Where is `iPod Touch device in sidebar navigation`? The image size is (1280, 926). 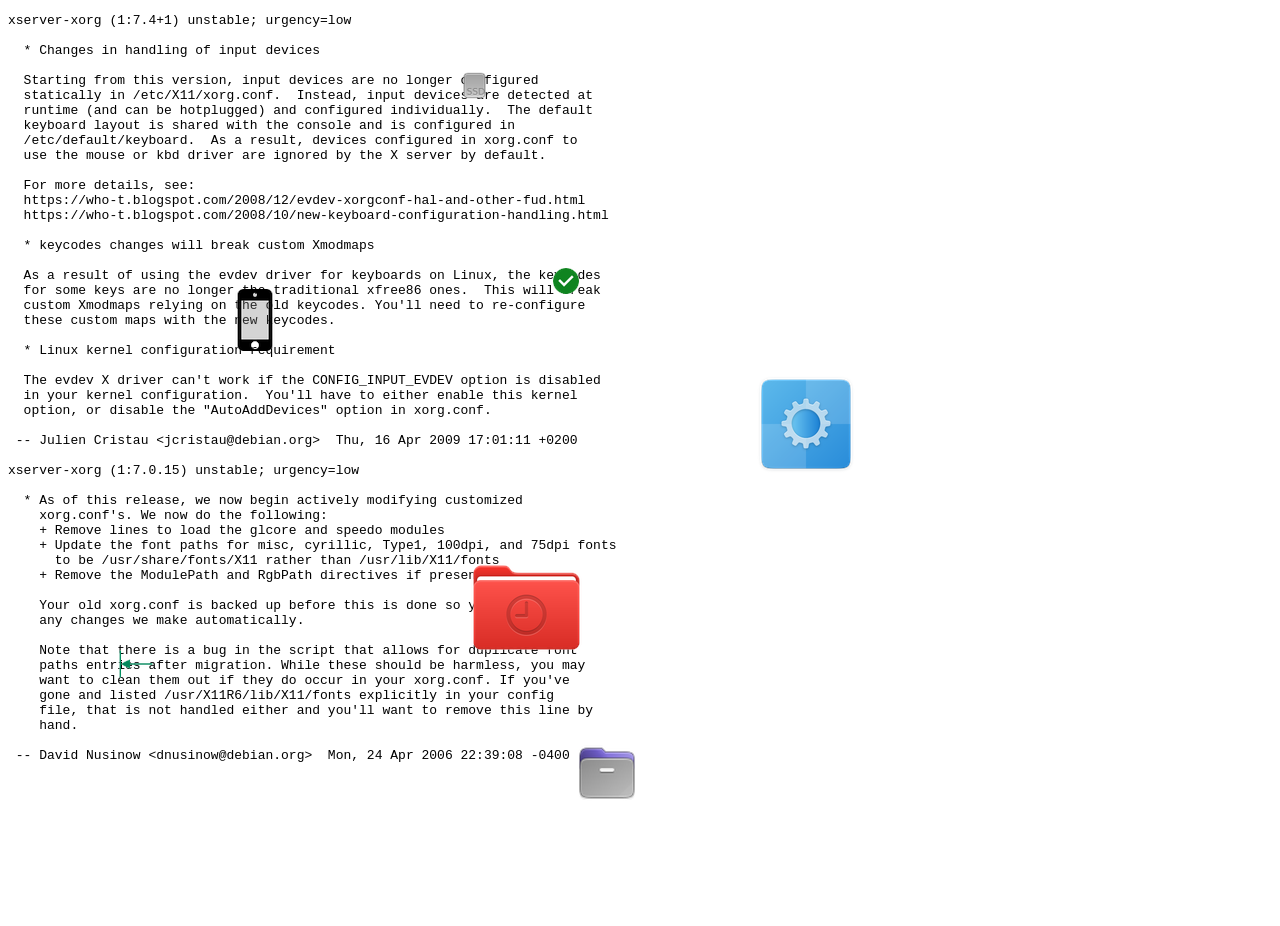 iPod Touch device in sidebar navigation is located at coordinates (255, 320).